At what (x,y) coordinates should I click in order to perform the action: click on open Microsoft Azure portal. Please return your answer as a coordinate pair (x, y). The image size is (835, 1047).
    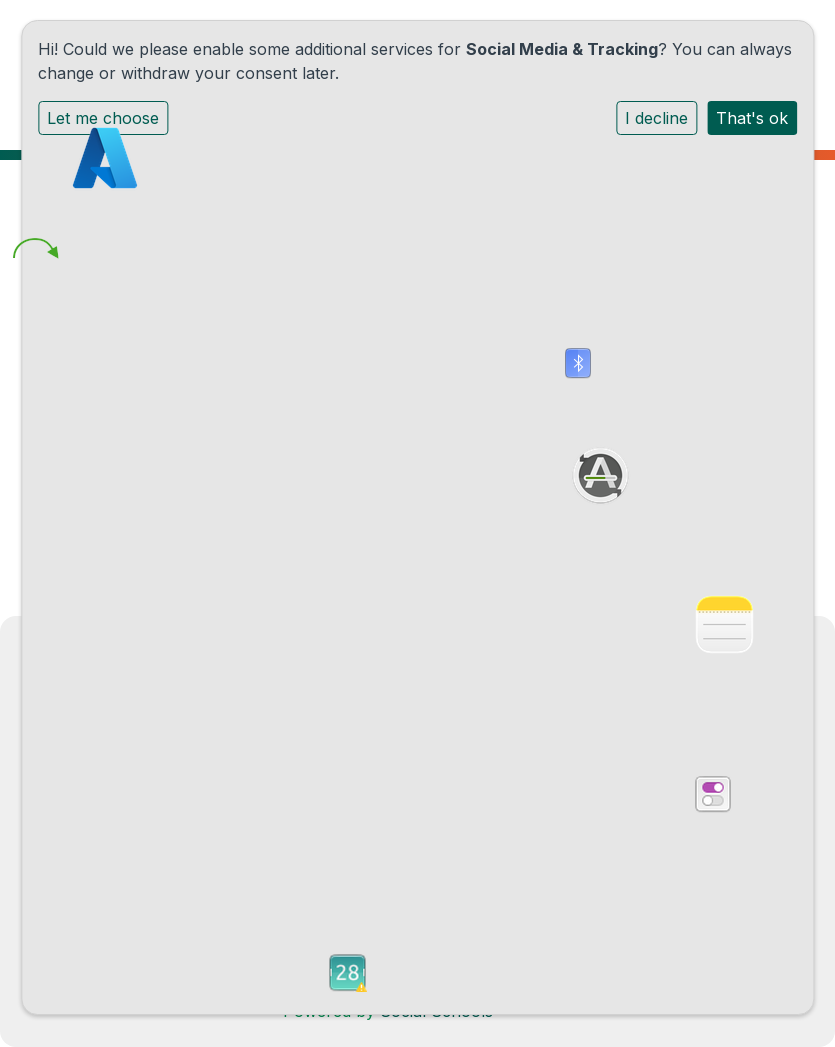
    Looking at the image, I should click on (105, 158).